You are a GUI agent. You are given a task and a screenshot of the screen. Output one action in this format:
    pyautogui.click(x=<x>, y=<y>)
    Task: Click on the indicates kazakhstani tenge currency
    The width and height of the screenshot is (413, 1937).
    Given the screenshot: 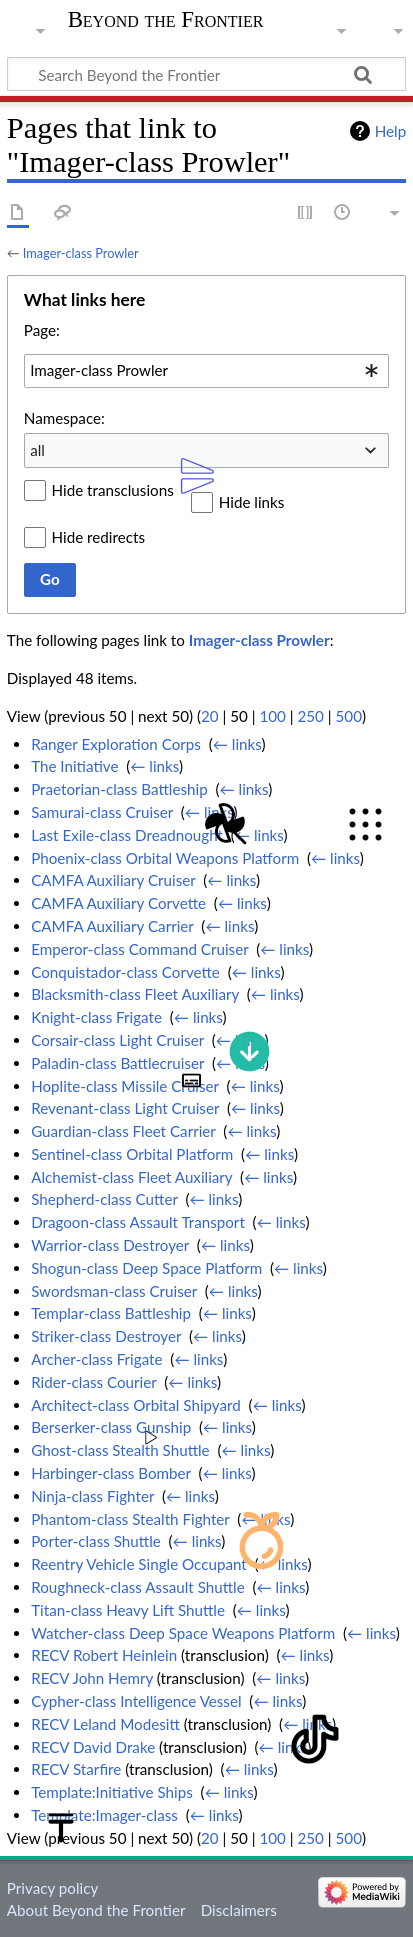 What is the action you would take?
    pyautogui.click(x=61, y=1828)
    